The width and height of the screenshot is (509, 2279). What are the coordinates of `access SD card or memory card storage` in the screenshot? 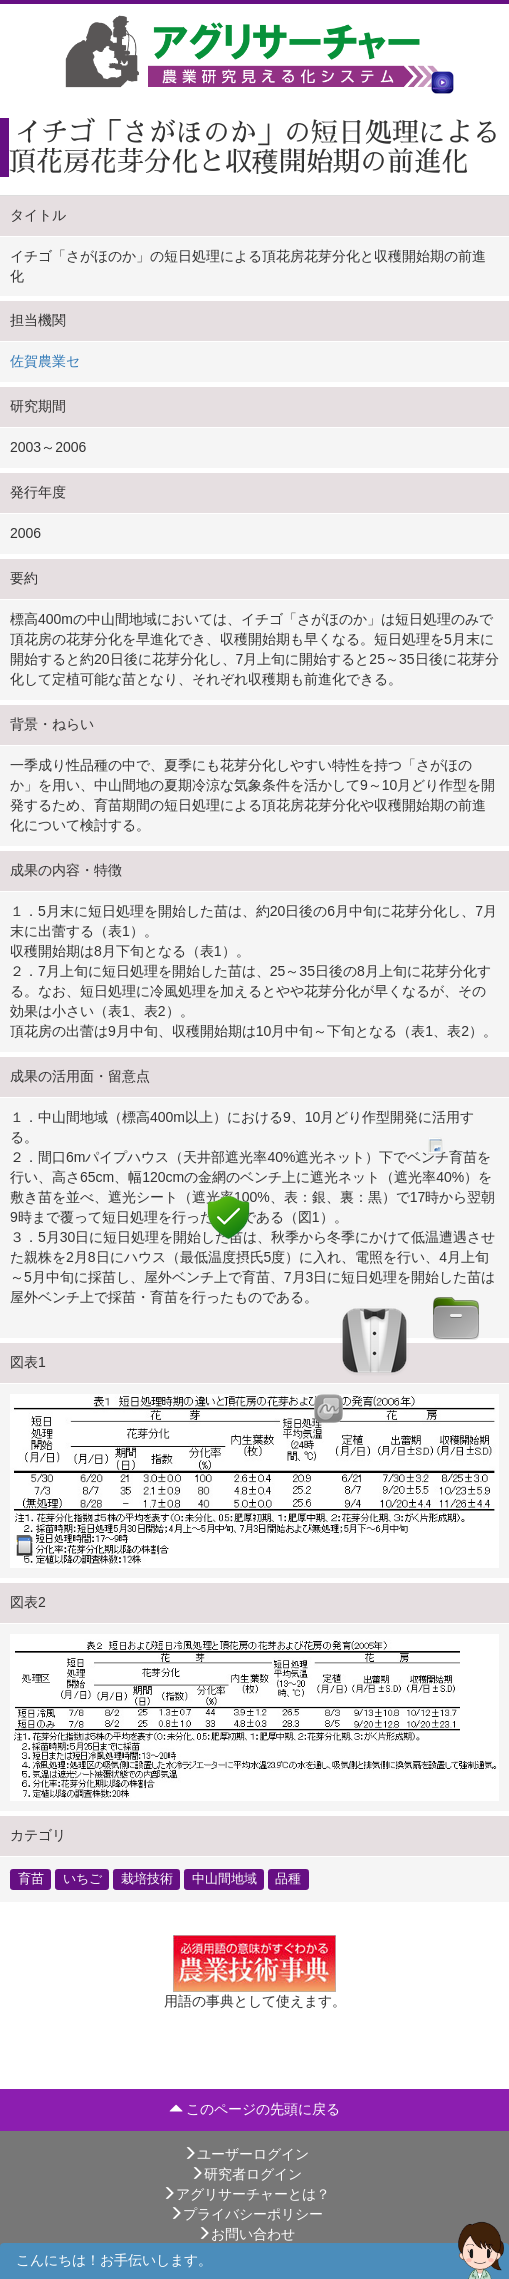 It's located at (24, 1545).